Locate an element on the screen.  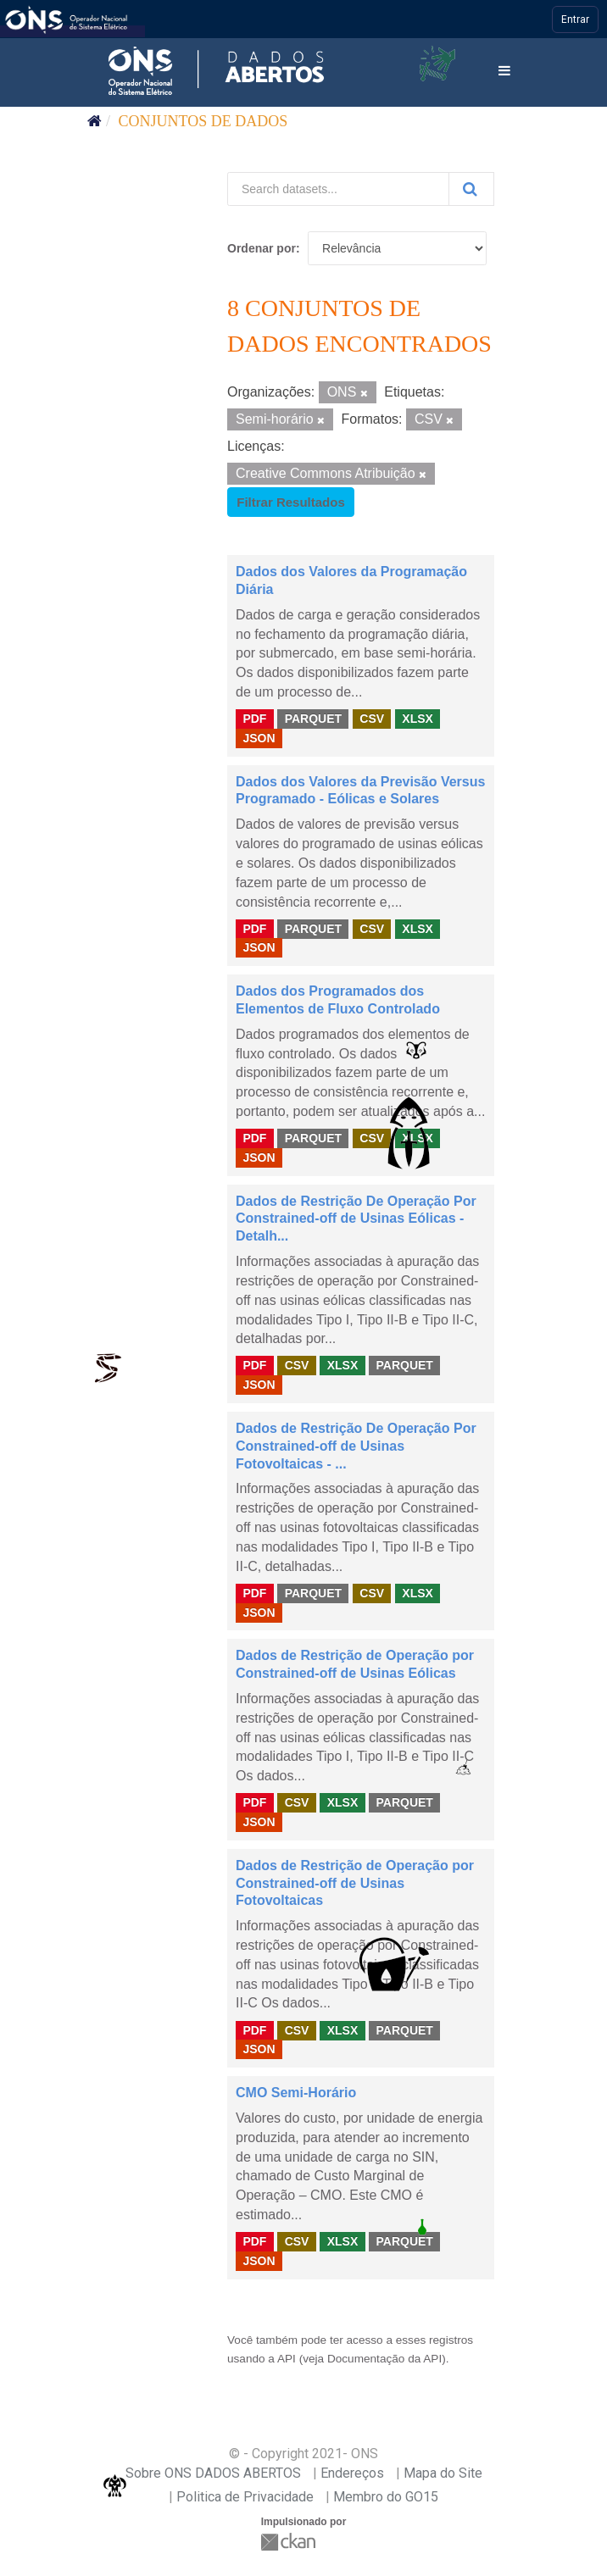
water plants or crops in a gardening game is located at coordinates (394, 1964).